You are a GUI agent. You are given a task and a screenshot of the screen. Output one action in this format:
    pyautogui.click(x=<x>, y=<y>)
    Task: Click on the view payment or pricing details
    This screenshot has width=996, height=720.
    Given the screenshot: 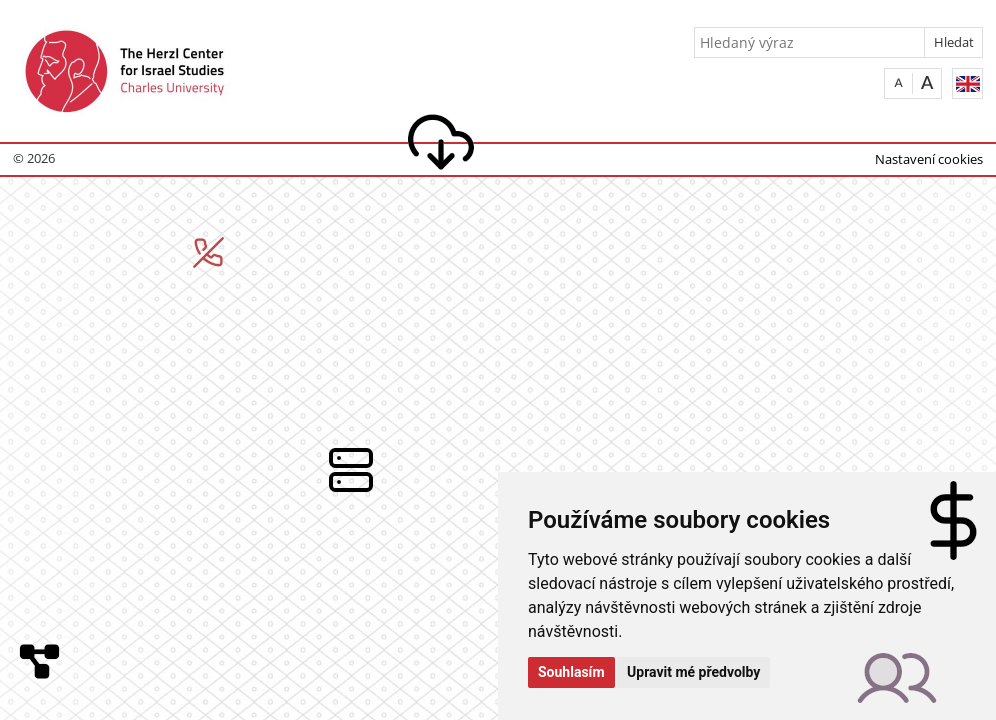 What is the action you would take?
    pyautogui.click(x=953, y=520)
    